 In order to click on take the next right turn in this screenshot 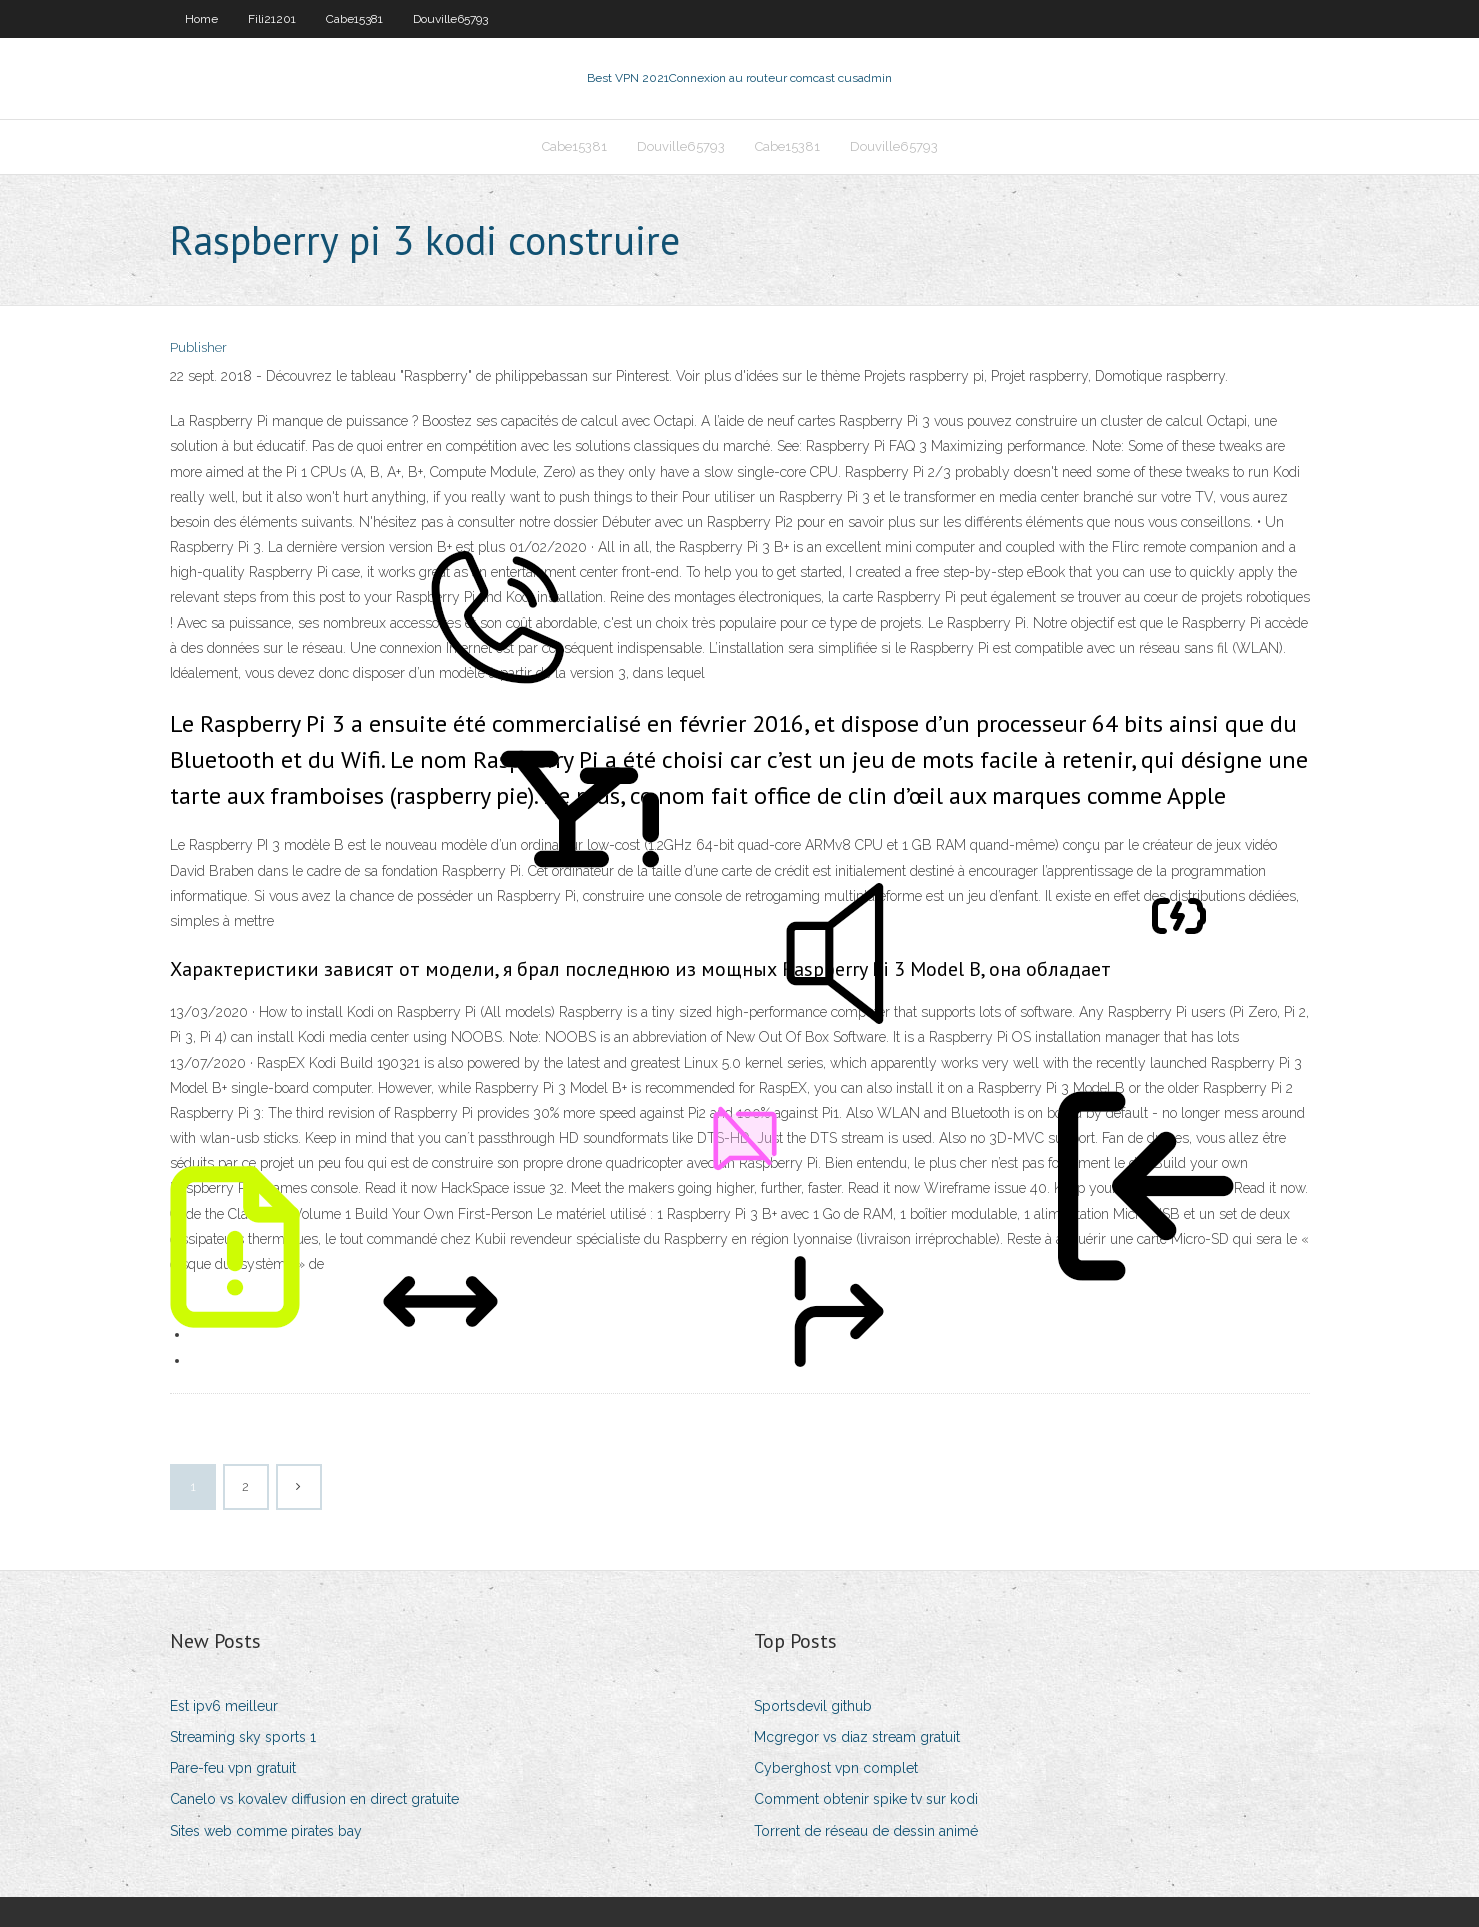, I will do `click(833, 1311)`.